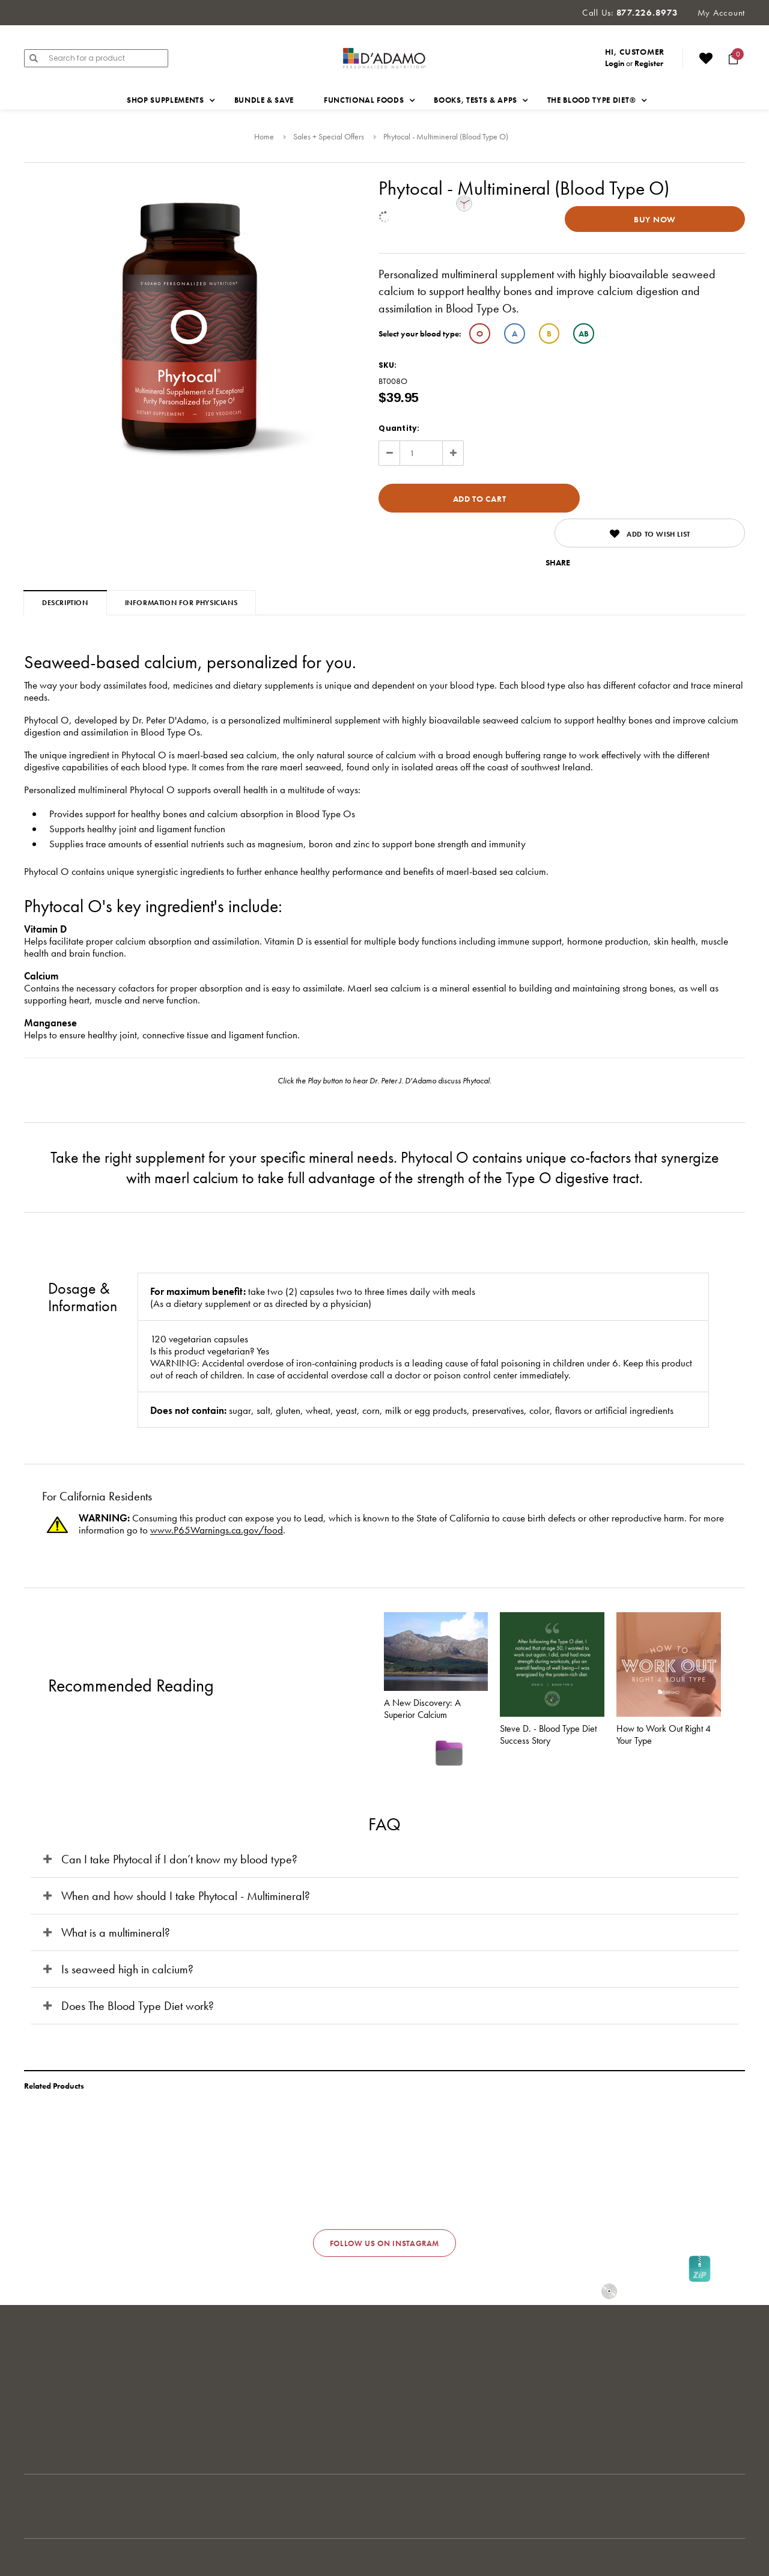 The image size is (769, 2576). What do you see at coordinates (609, 2291) in the screenshot?
I see `unmount or eject a CD/DVD disc` at bounding box center [609, 2291].